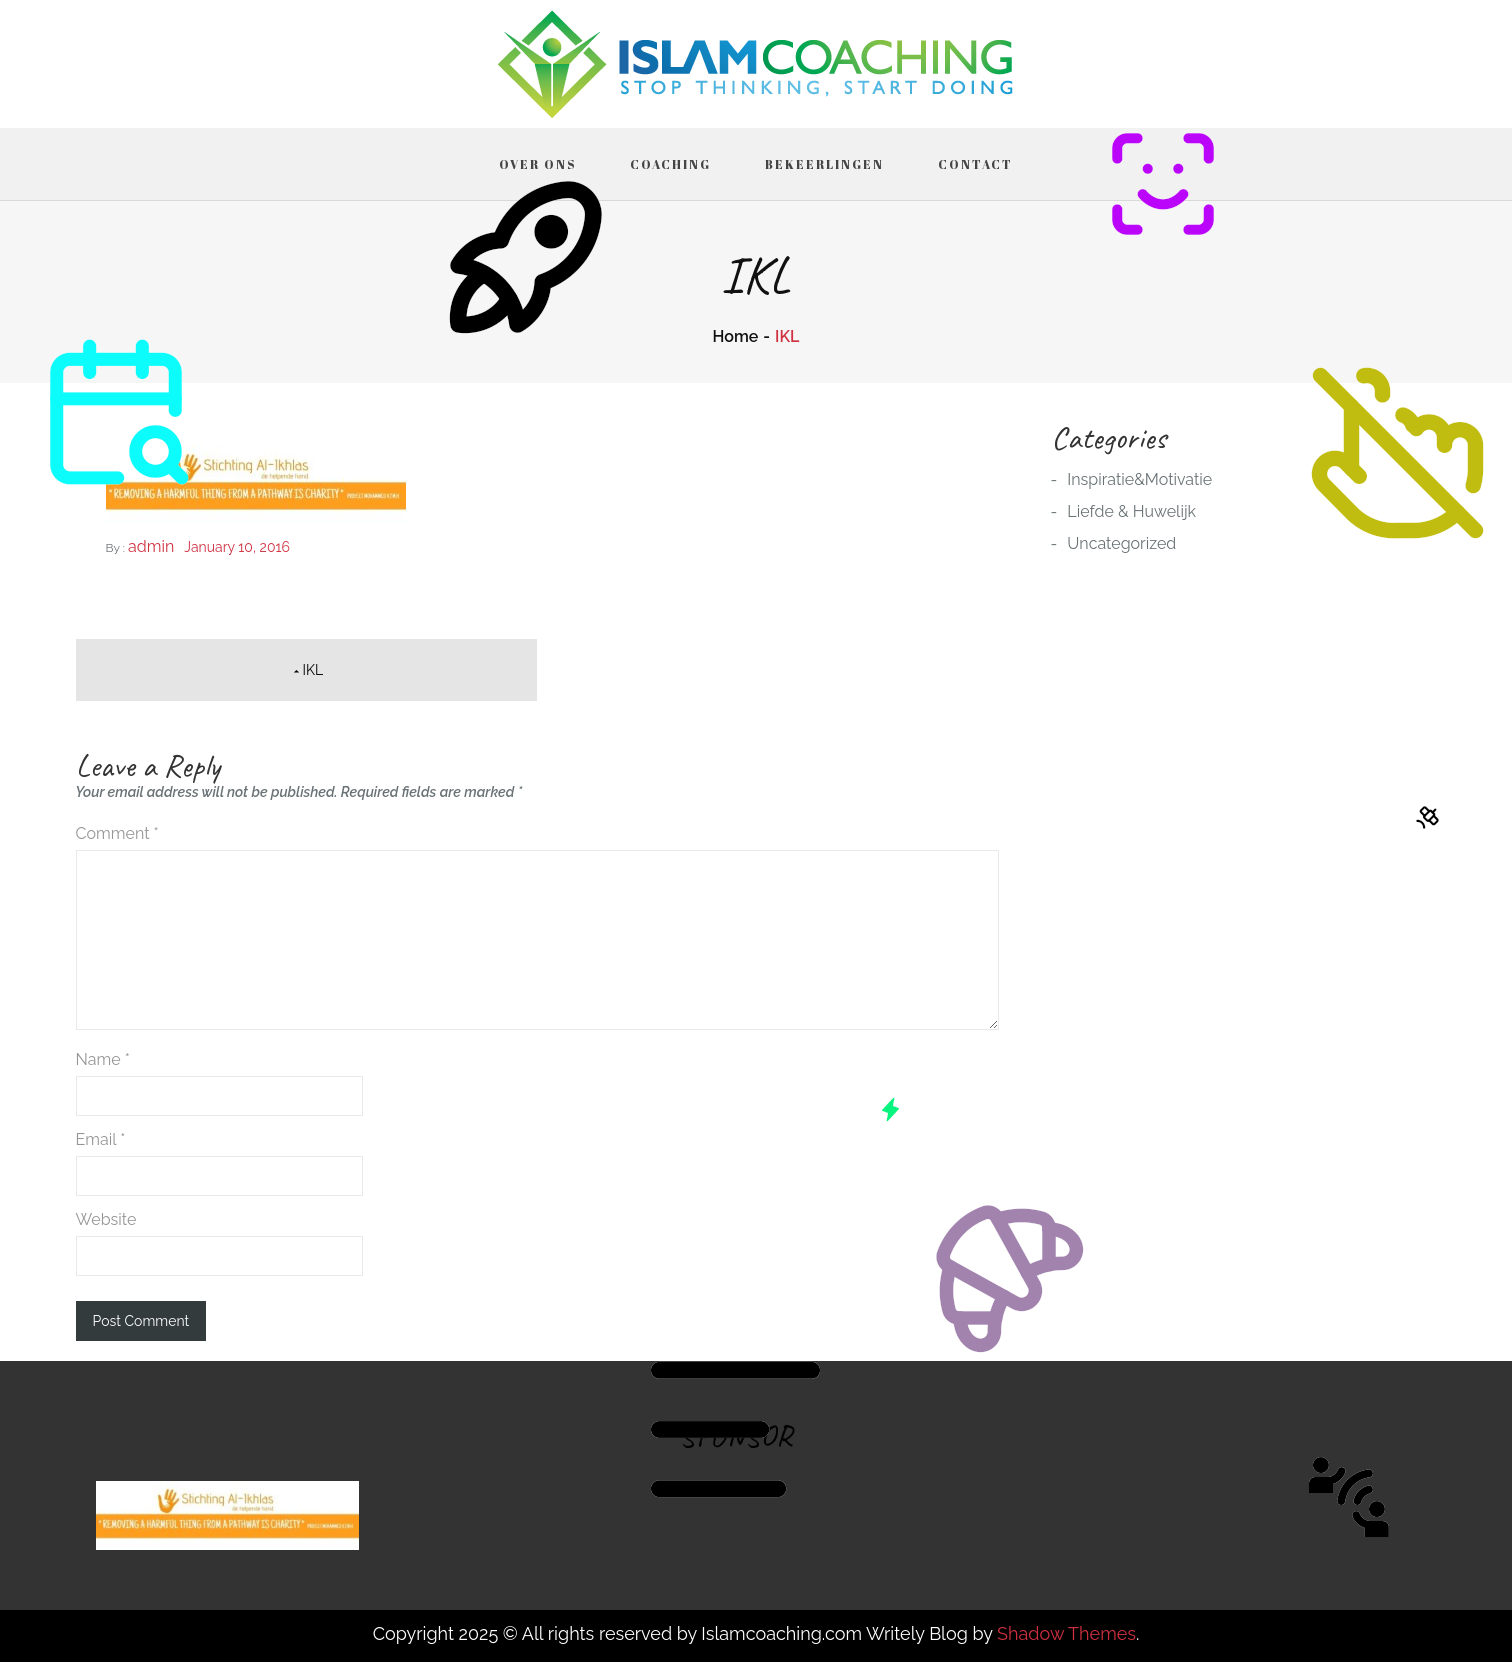  Describe the element at coordinates (1163, 184) in the screenshot. I see `scan your face to unlock` at that location.